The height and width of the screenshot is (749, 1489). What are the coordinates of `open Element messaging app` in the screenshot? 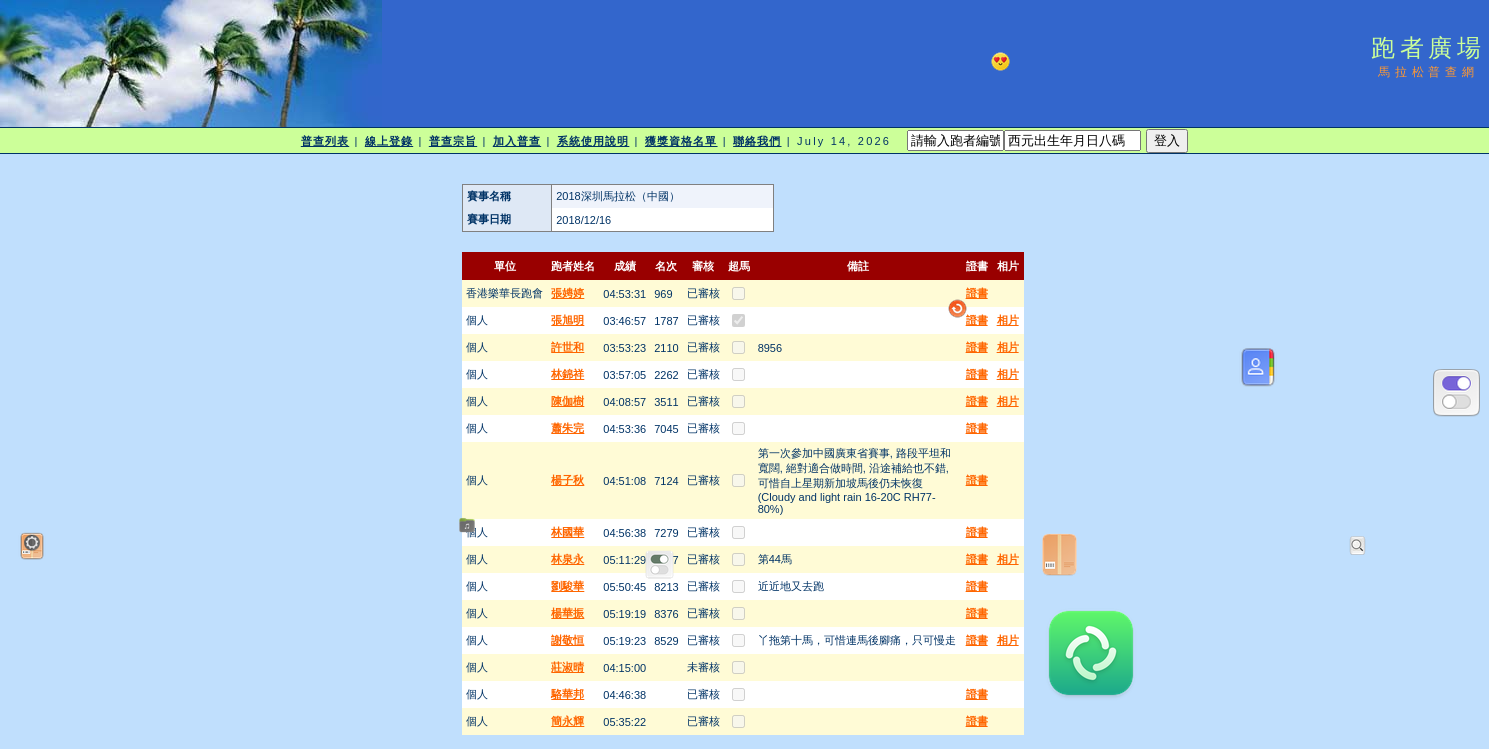 It's located at (1091, 653).